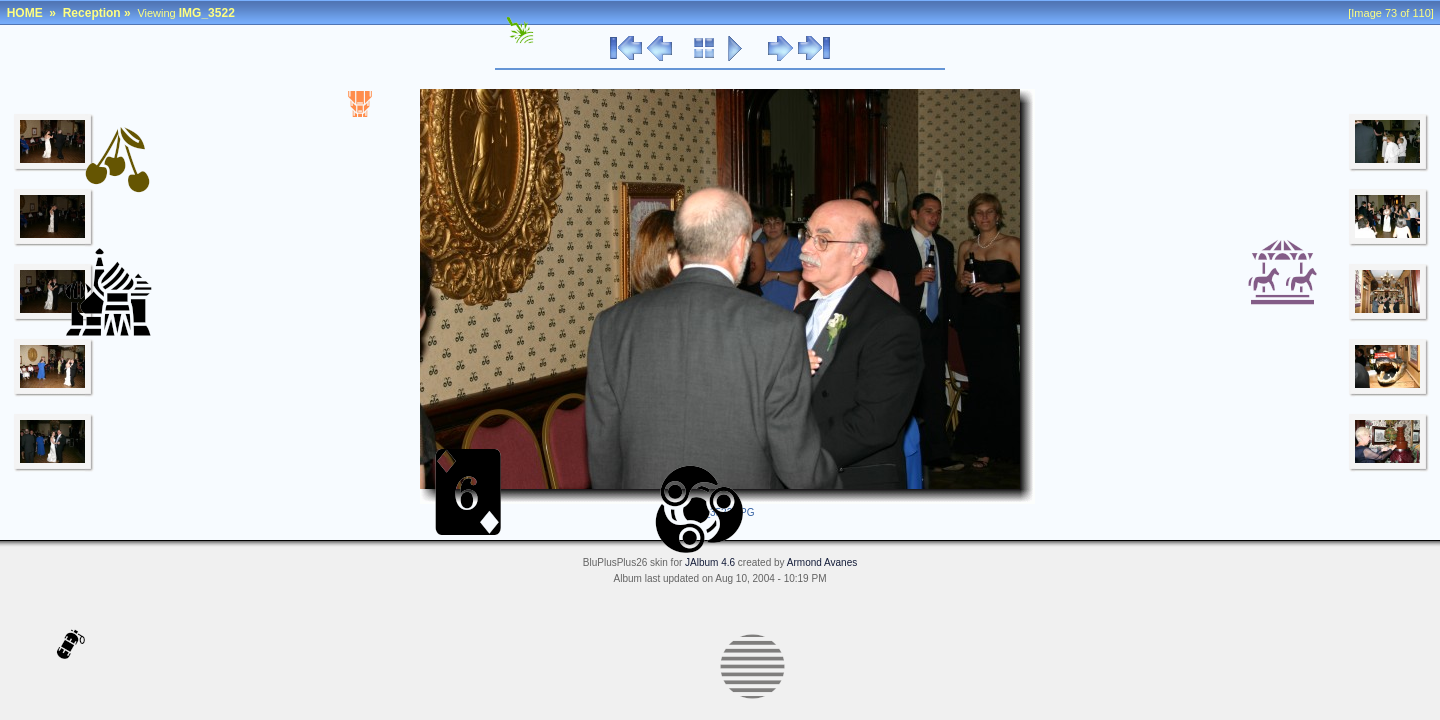  What do you see at coordinates (468, 492) in the screenshot?
I see `six of diamonds playing card` at bounding box center [468, 492].